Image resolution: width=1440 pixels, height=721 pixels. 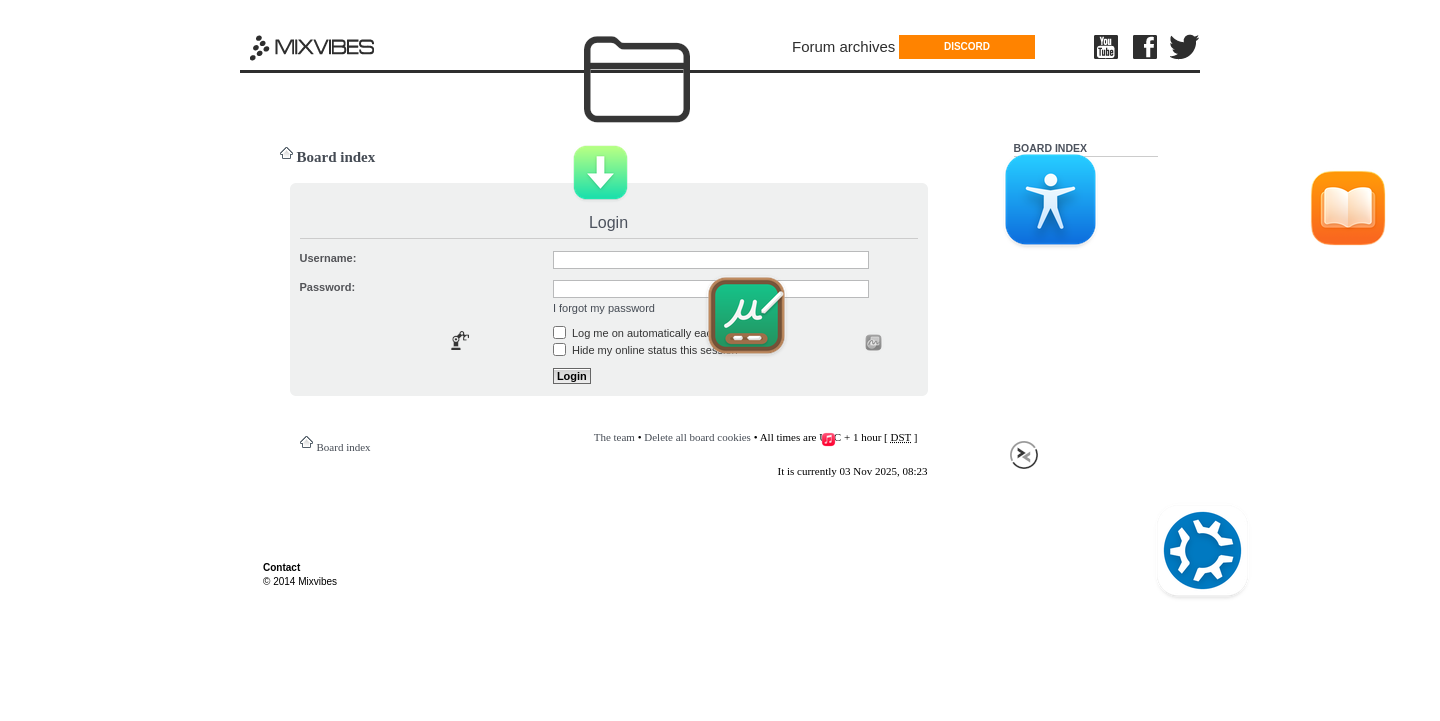 What do you see at coordinates (746, 315) in the screenshot?
I see `open tex-match app for handwriting or symbol recognition` at bounding box center [746, 315].